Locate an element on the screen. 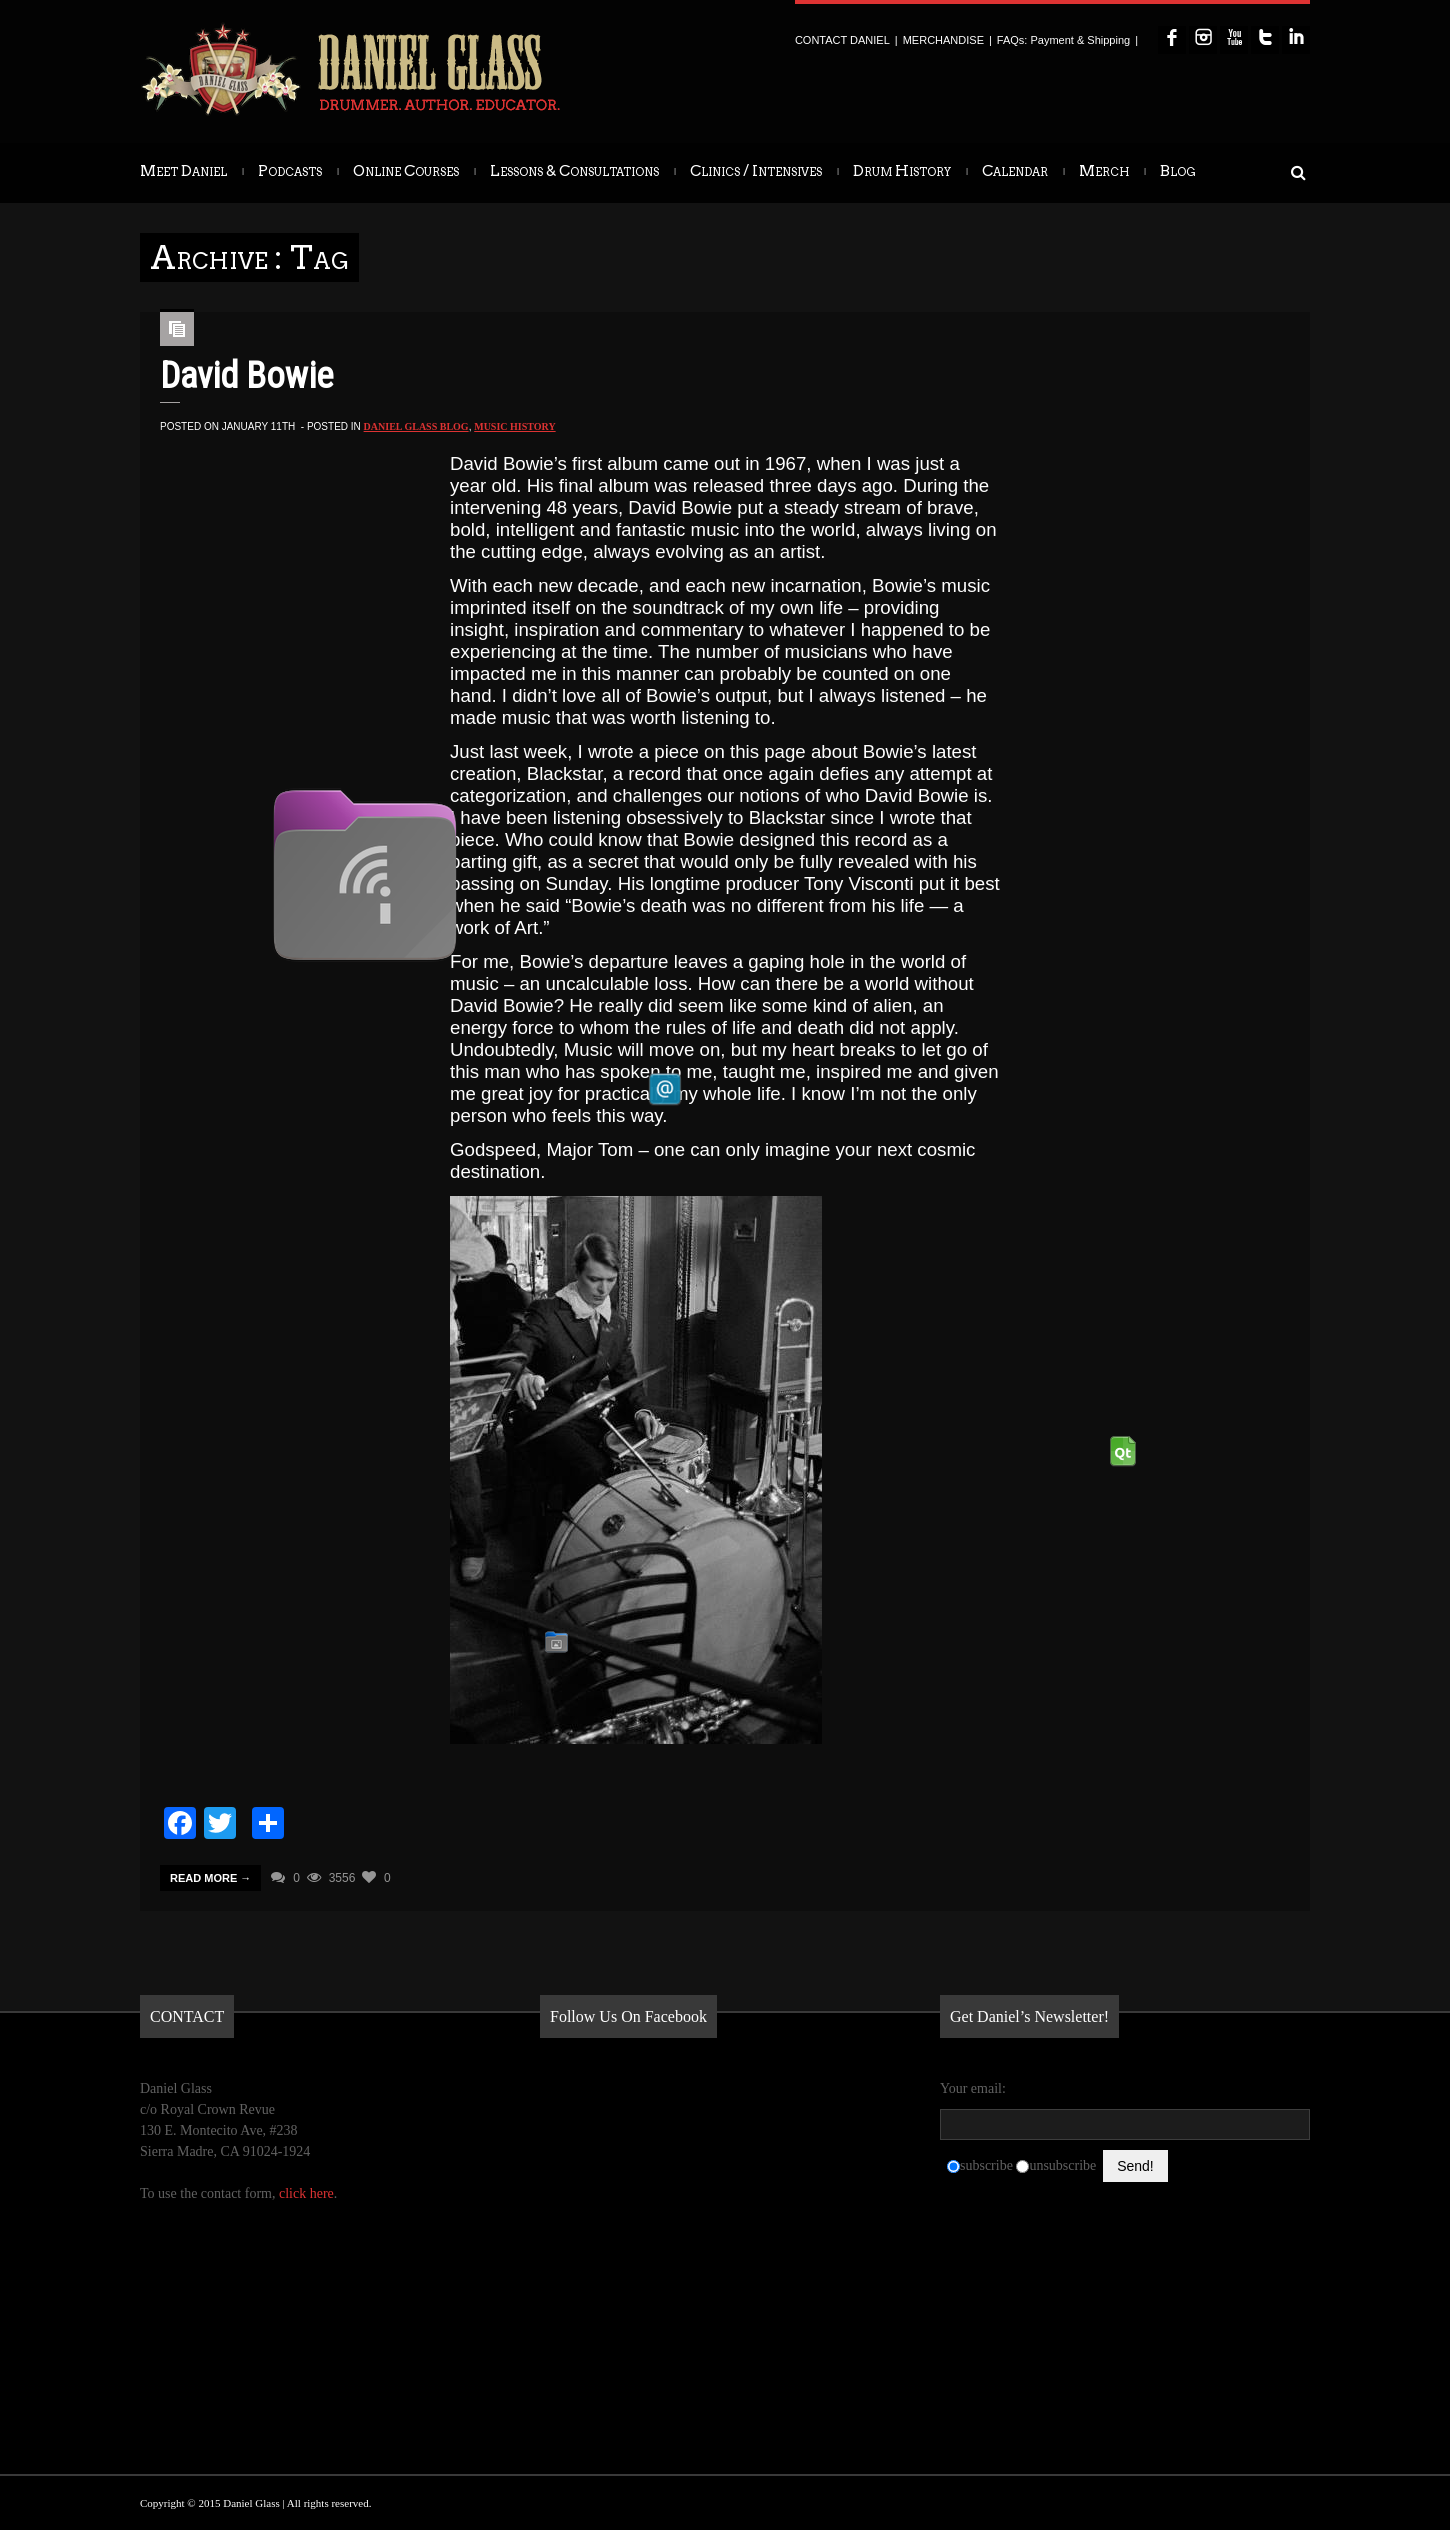  open your pictures folder is located at coordinates (556, 1641).